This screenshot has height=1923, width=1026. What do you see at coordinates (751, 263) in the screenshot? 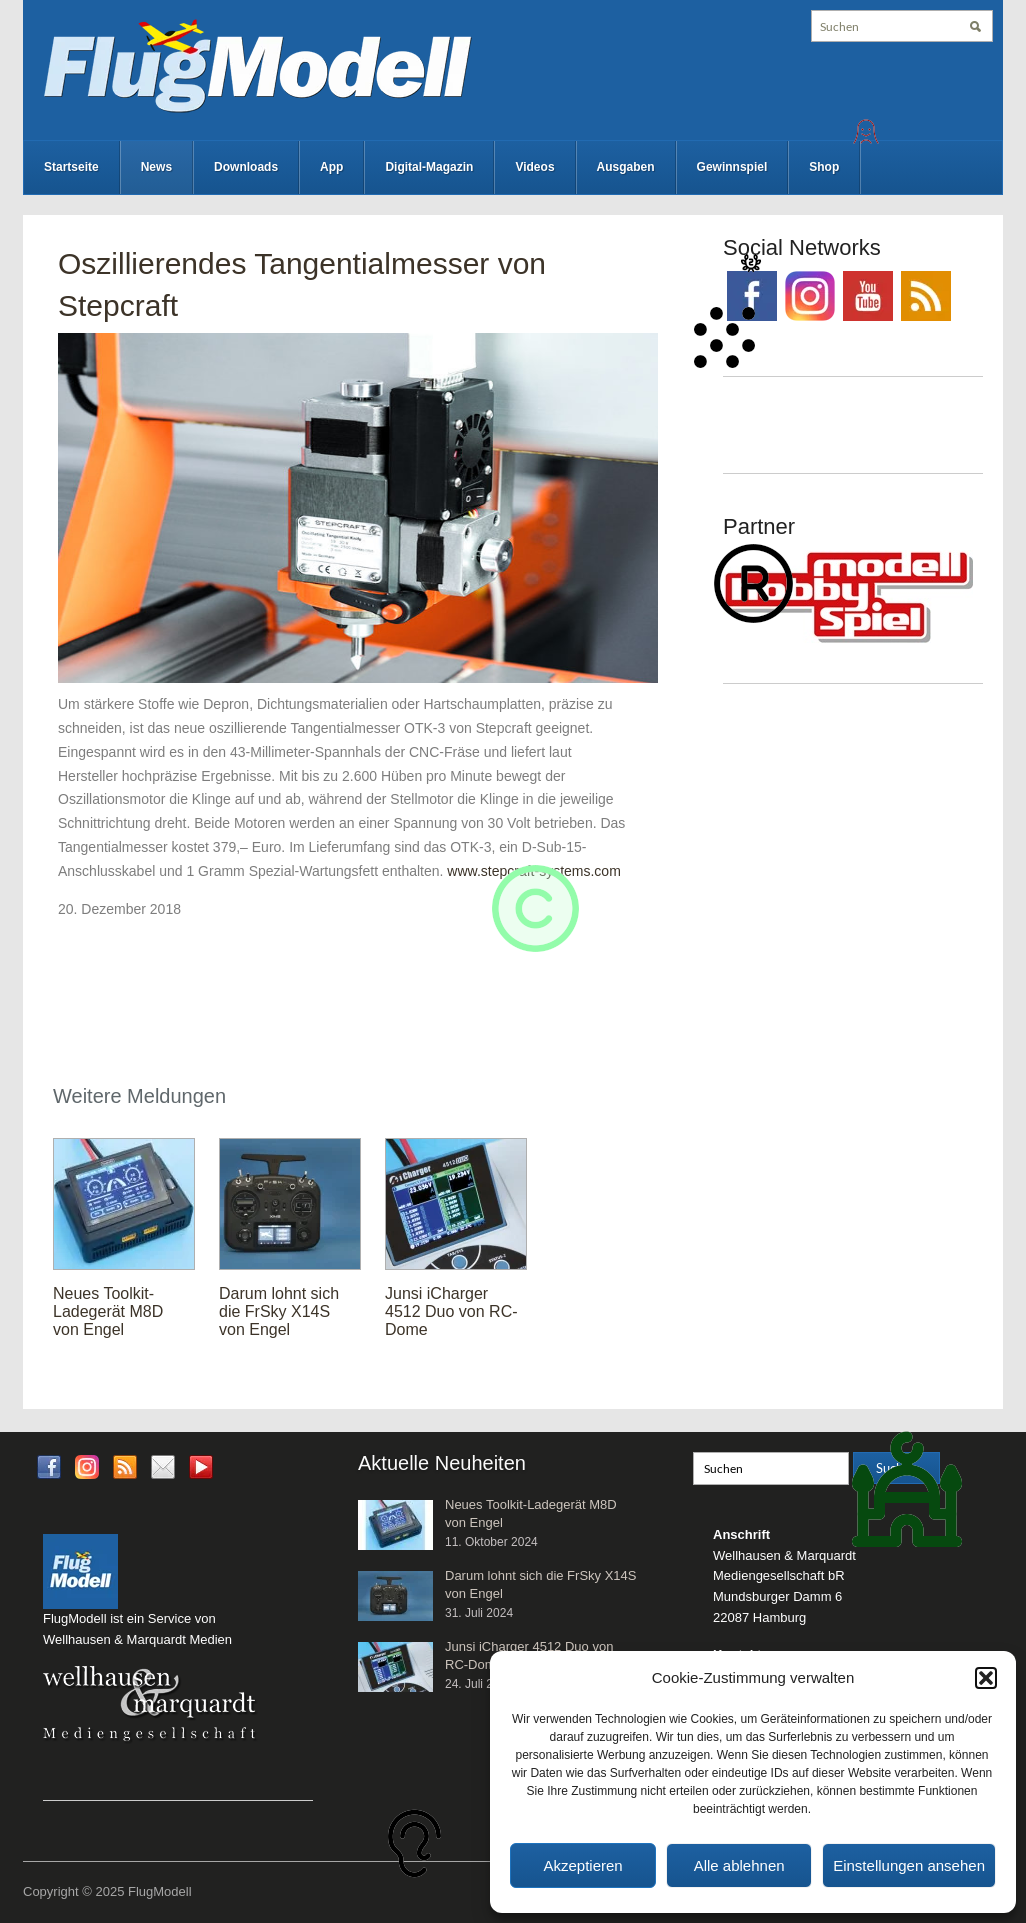
I see `indicates second place ranking or achievement` at bounding box center [751, 263].